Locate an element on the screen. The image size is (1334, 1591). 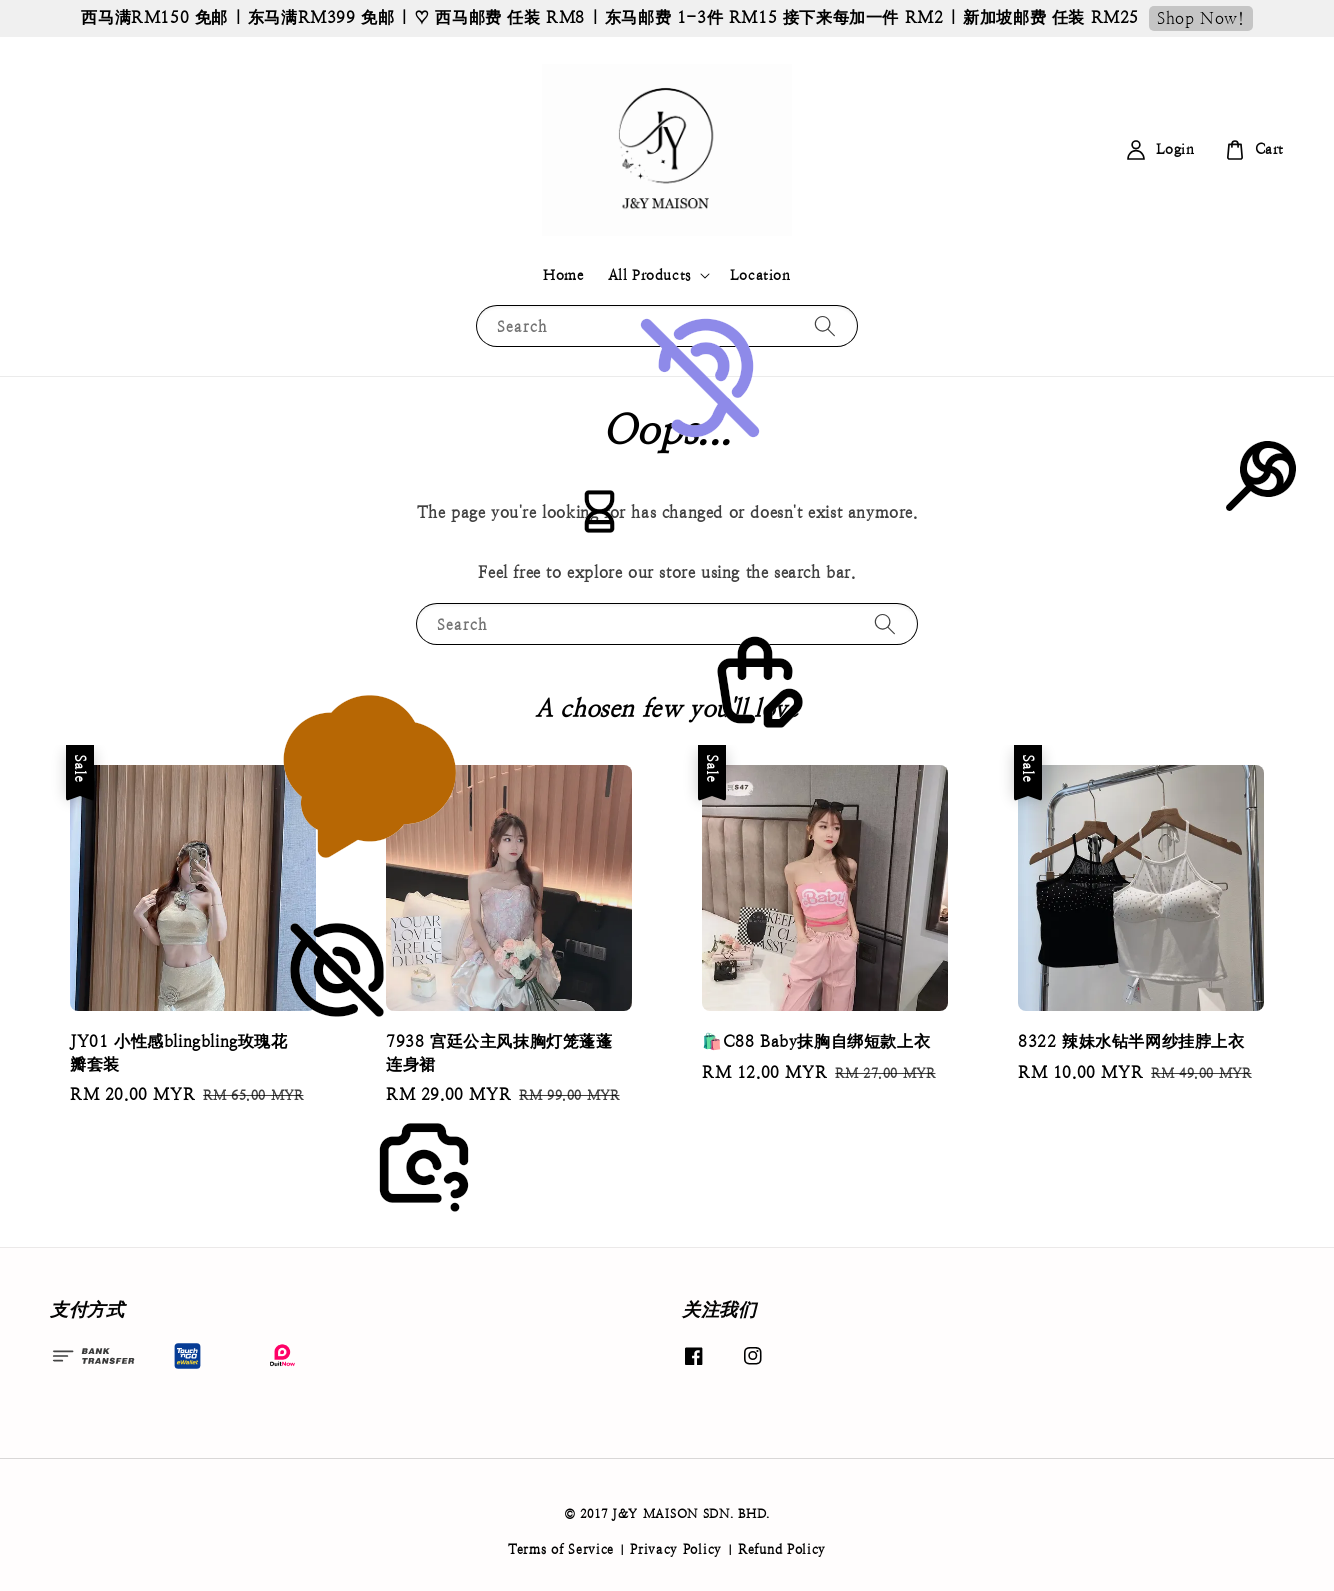
access candy or sweets category is located at coordinates (1261, 476).